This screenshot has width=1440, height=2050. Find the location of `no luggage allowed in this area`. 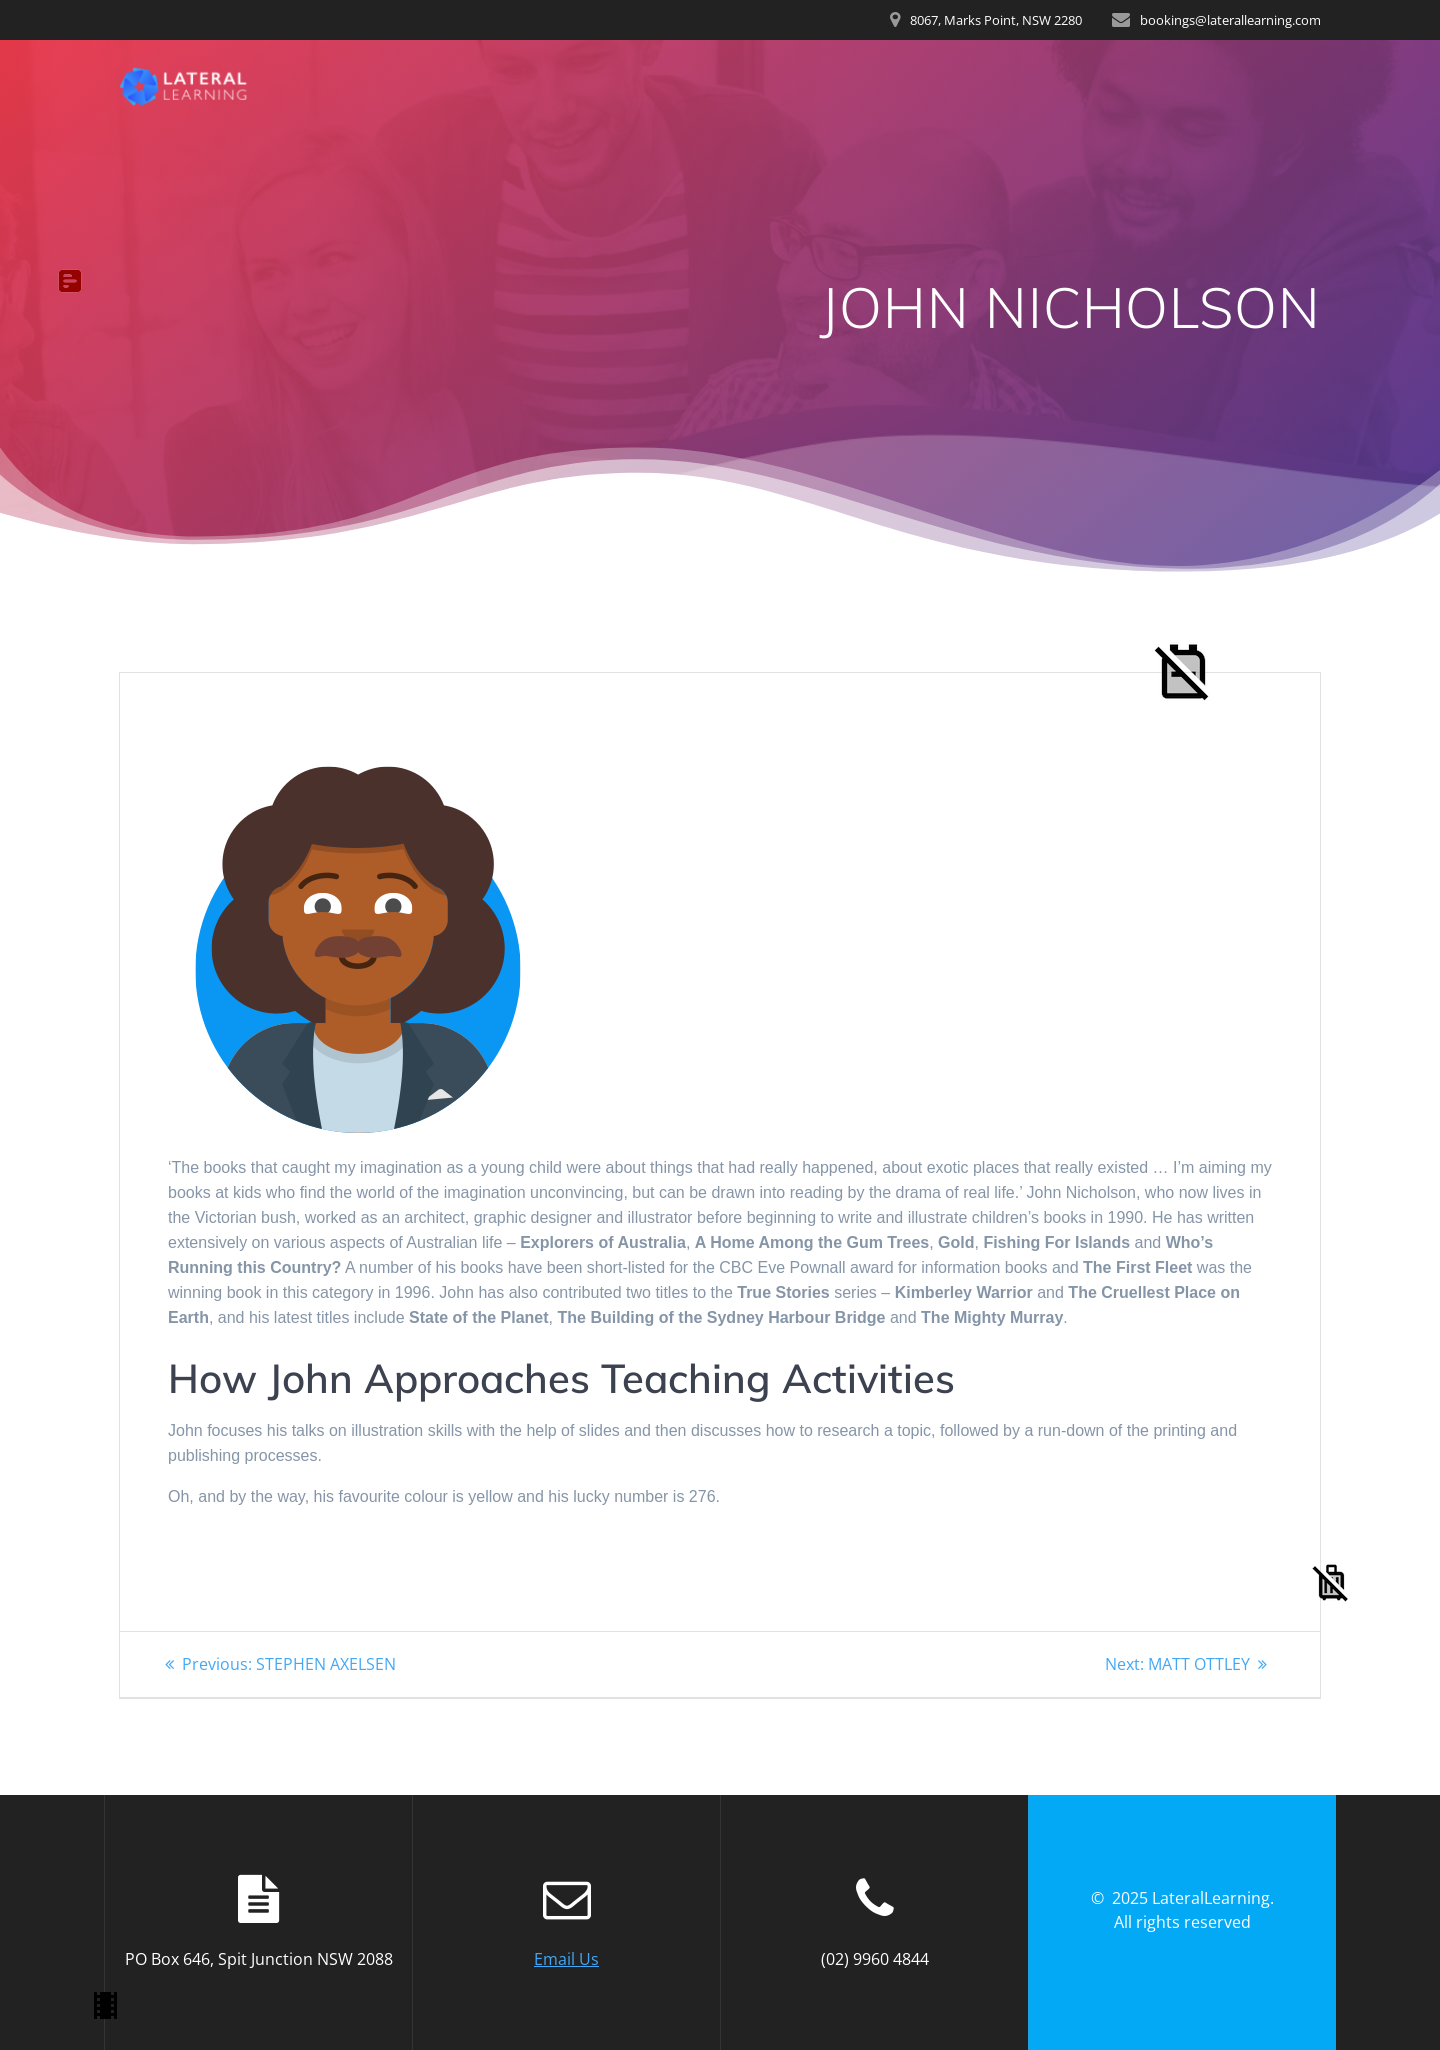

no luggage allowed in this area is located at coordinates (1331, 1582).